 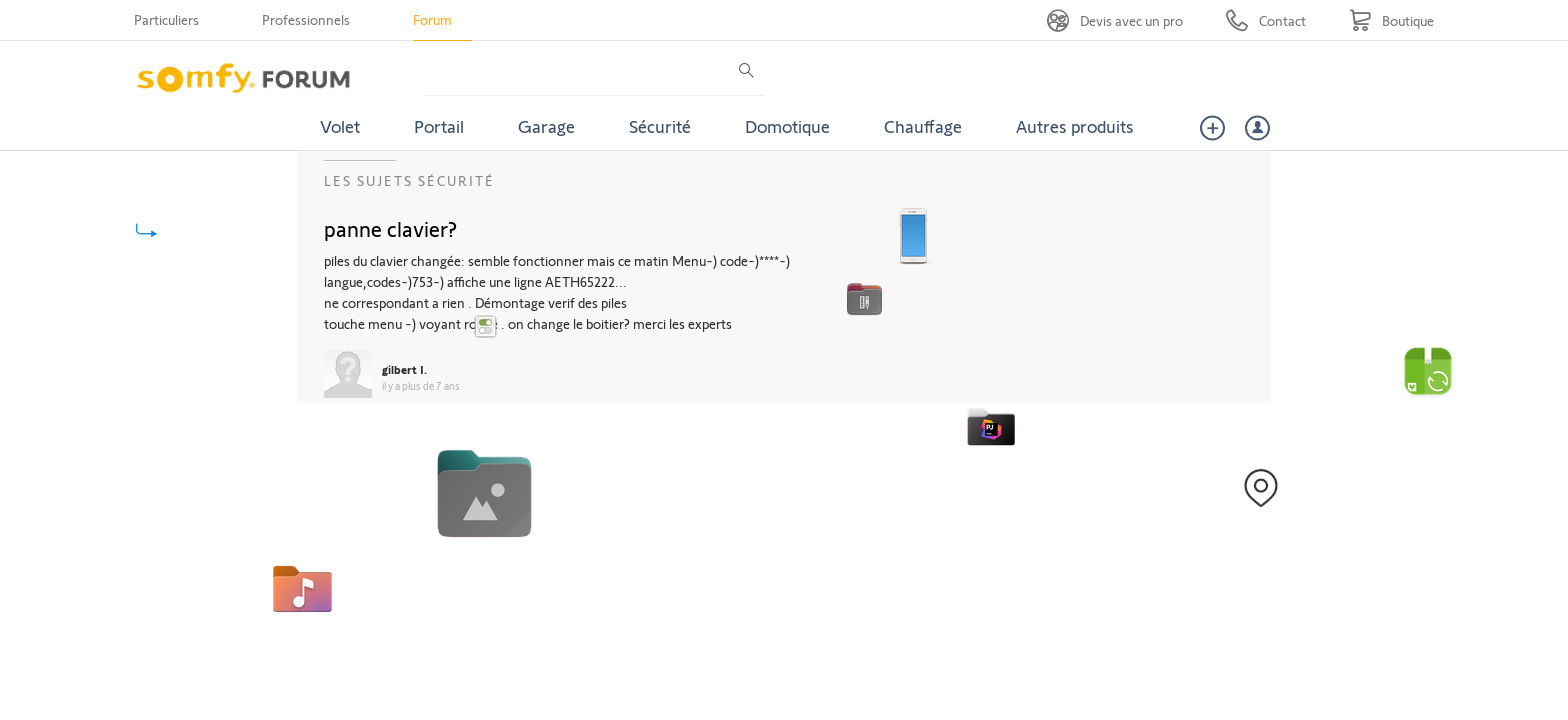 I want to click on update or refresh system packages, so click(x=1428, y=372).